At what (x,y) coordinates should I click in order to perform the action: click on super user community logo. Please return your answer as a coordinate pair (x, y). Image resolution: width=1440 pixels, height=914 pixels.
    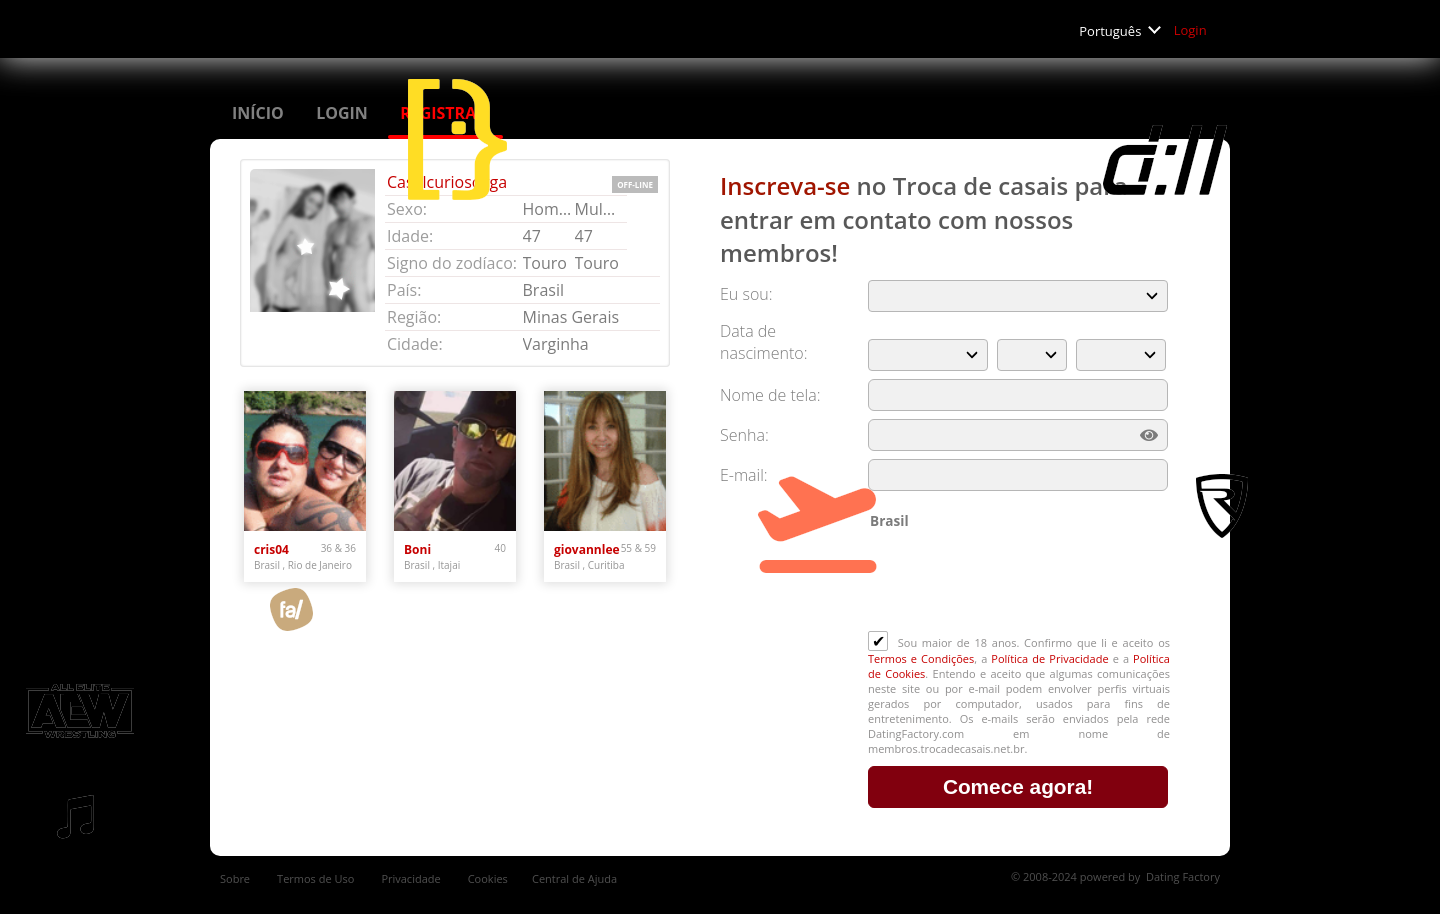
    Looking at the image, I should click on (457, 139).